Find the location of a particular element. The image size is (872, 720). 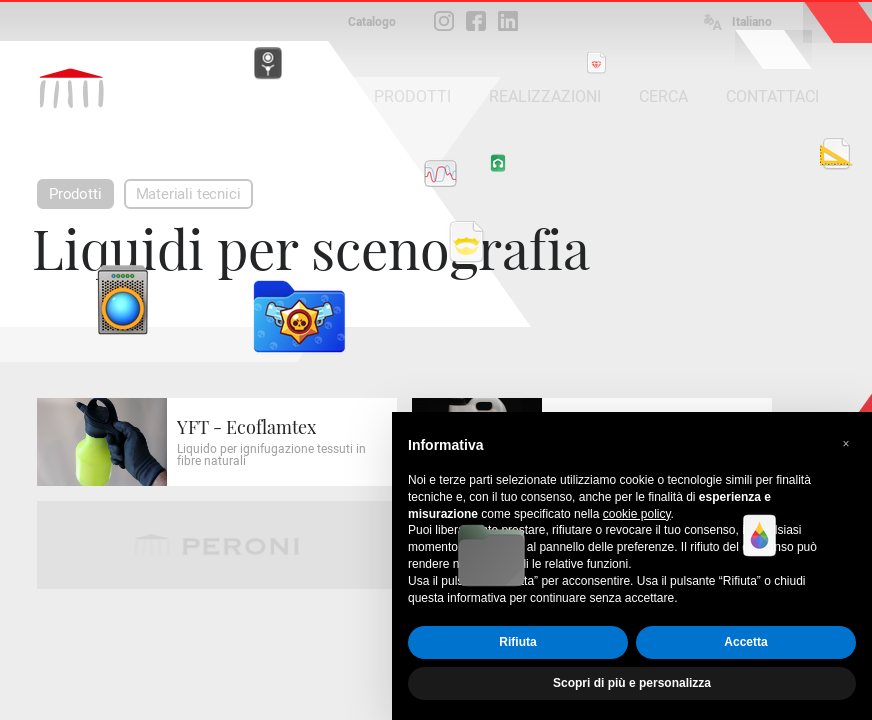

nim programming language source file is located at coordinates (466, 241).